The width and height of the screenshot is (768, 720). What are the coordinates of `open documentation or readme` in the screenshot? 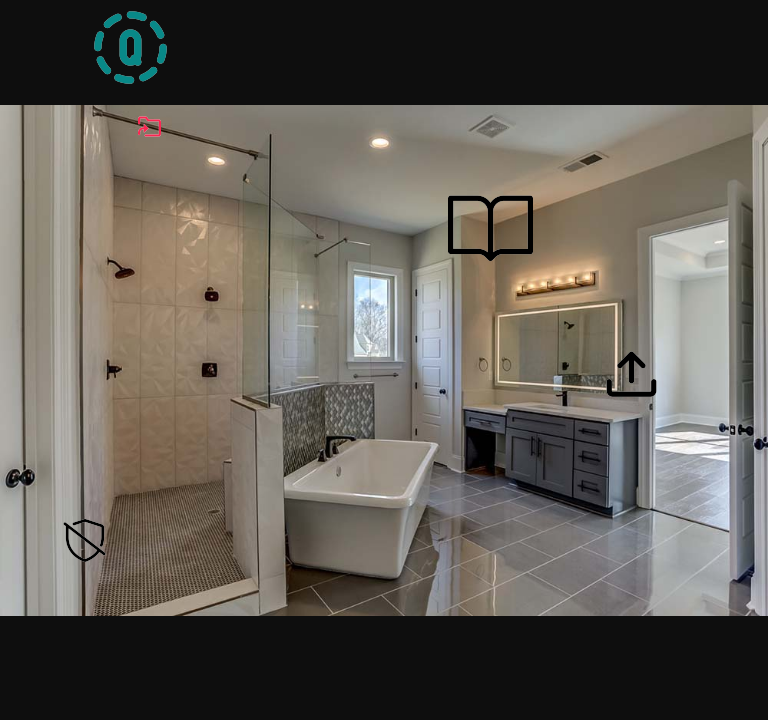 It's located at (490, 227).